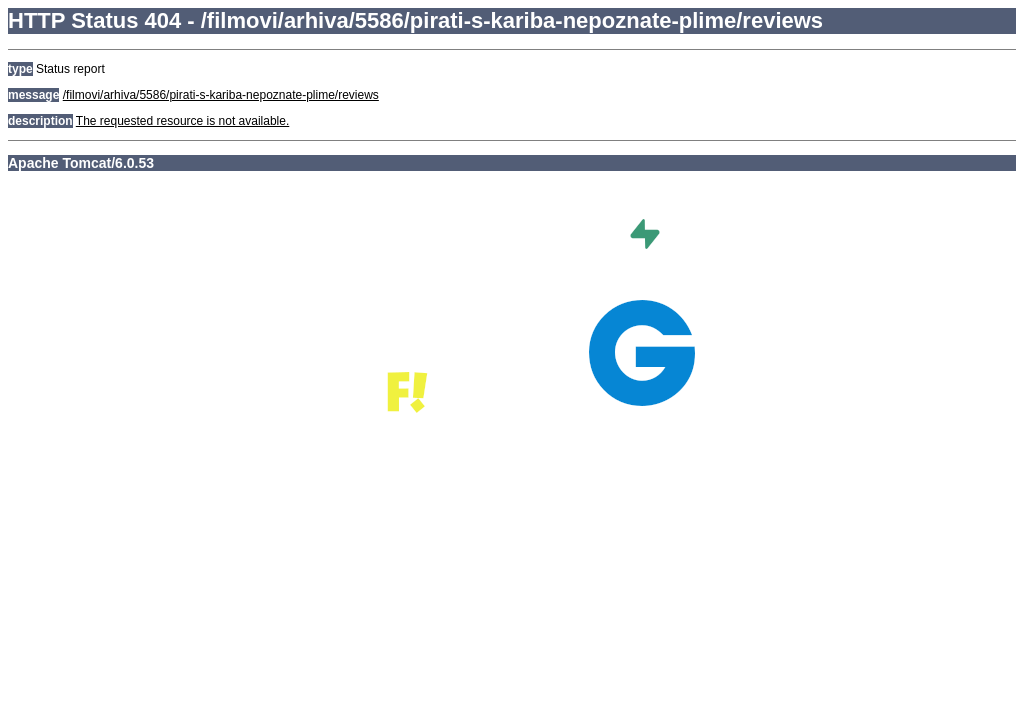  Describe the element at coordinates (645, 234) in the screenshot. I see `supabase logo` at that location.